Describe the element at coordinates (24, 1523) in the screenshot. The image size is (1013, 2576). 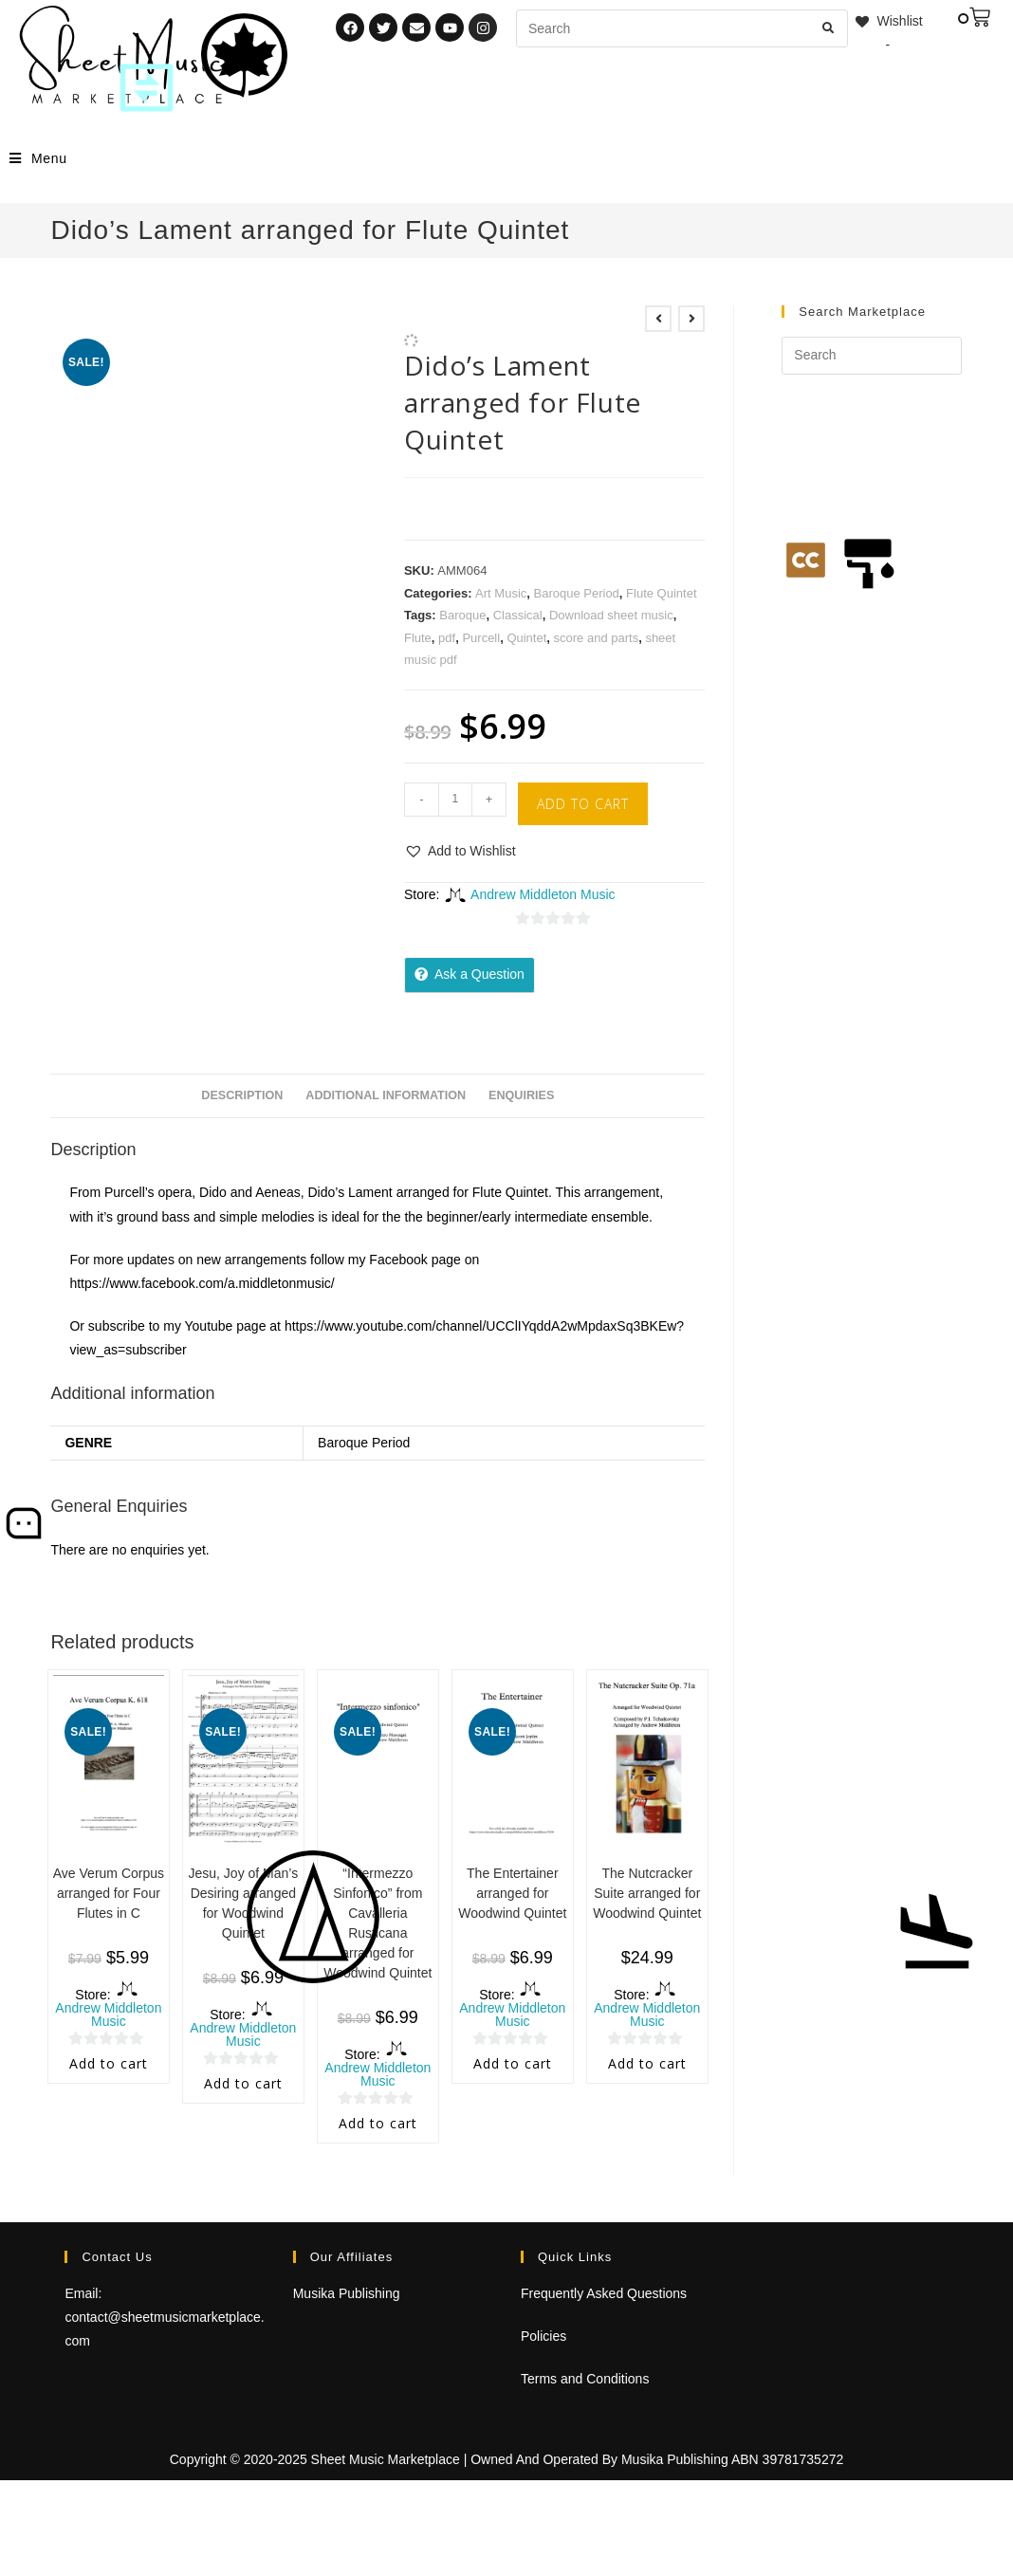
I see `open messaging or chat` at that location.